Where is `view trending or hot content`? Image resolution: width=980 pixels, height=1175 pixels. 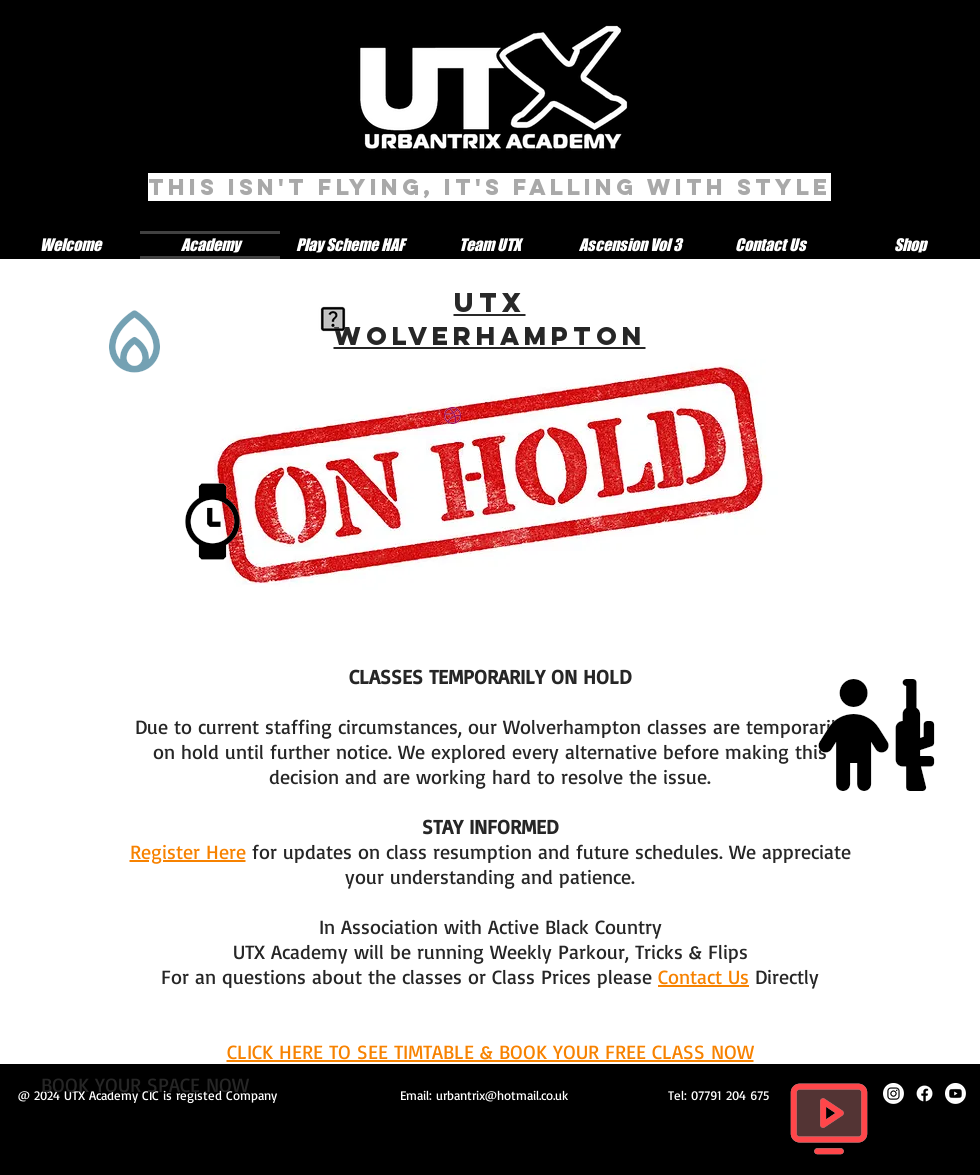
view trending or hot content is located at coordinates (134, 342).